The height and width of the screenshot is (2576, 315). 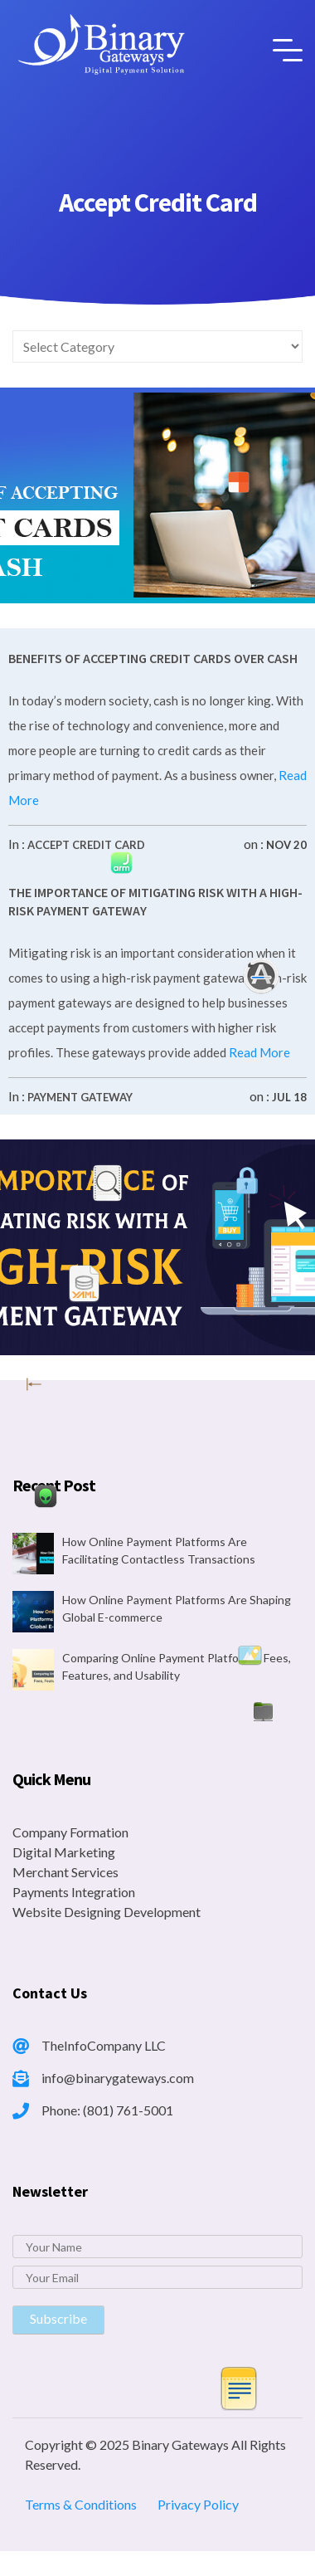 I want to click on access files stored on a remote server, so click(x=263, y=1711).